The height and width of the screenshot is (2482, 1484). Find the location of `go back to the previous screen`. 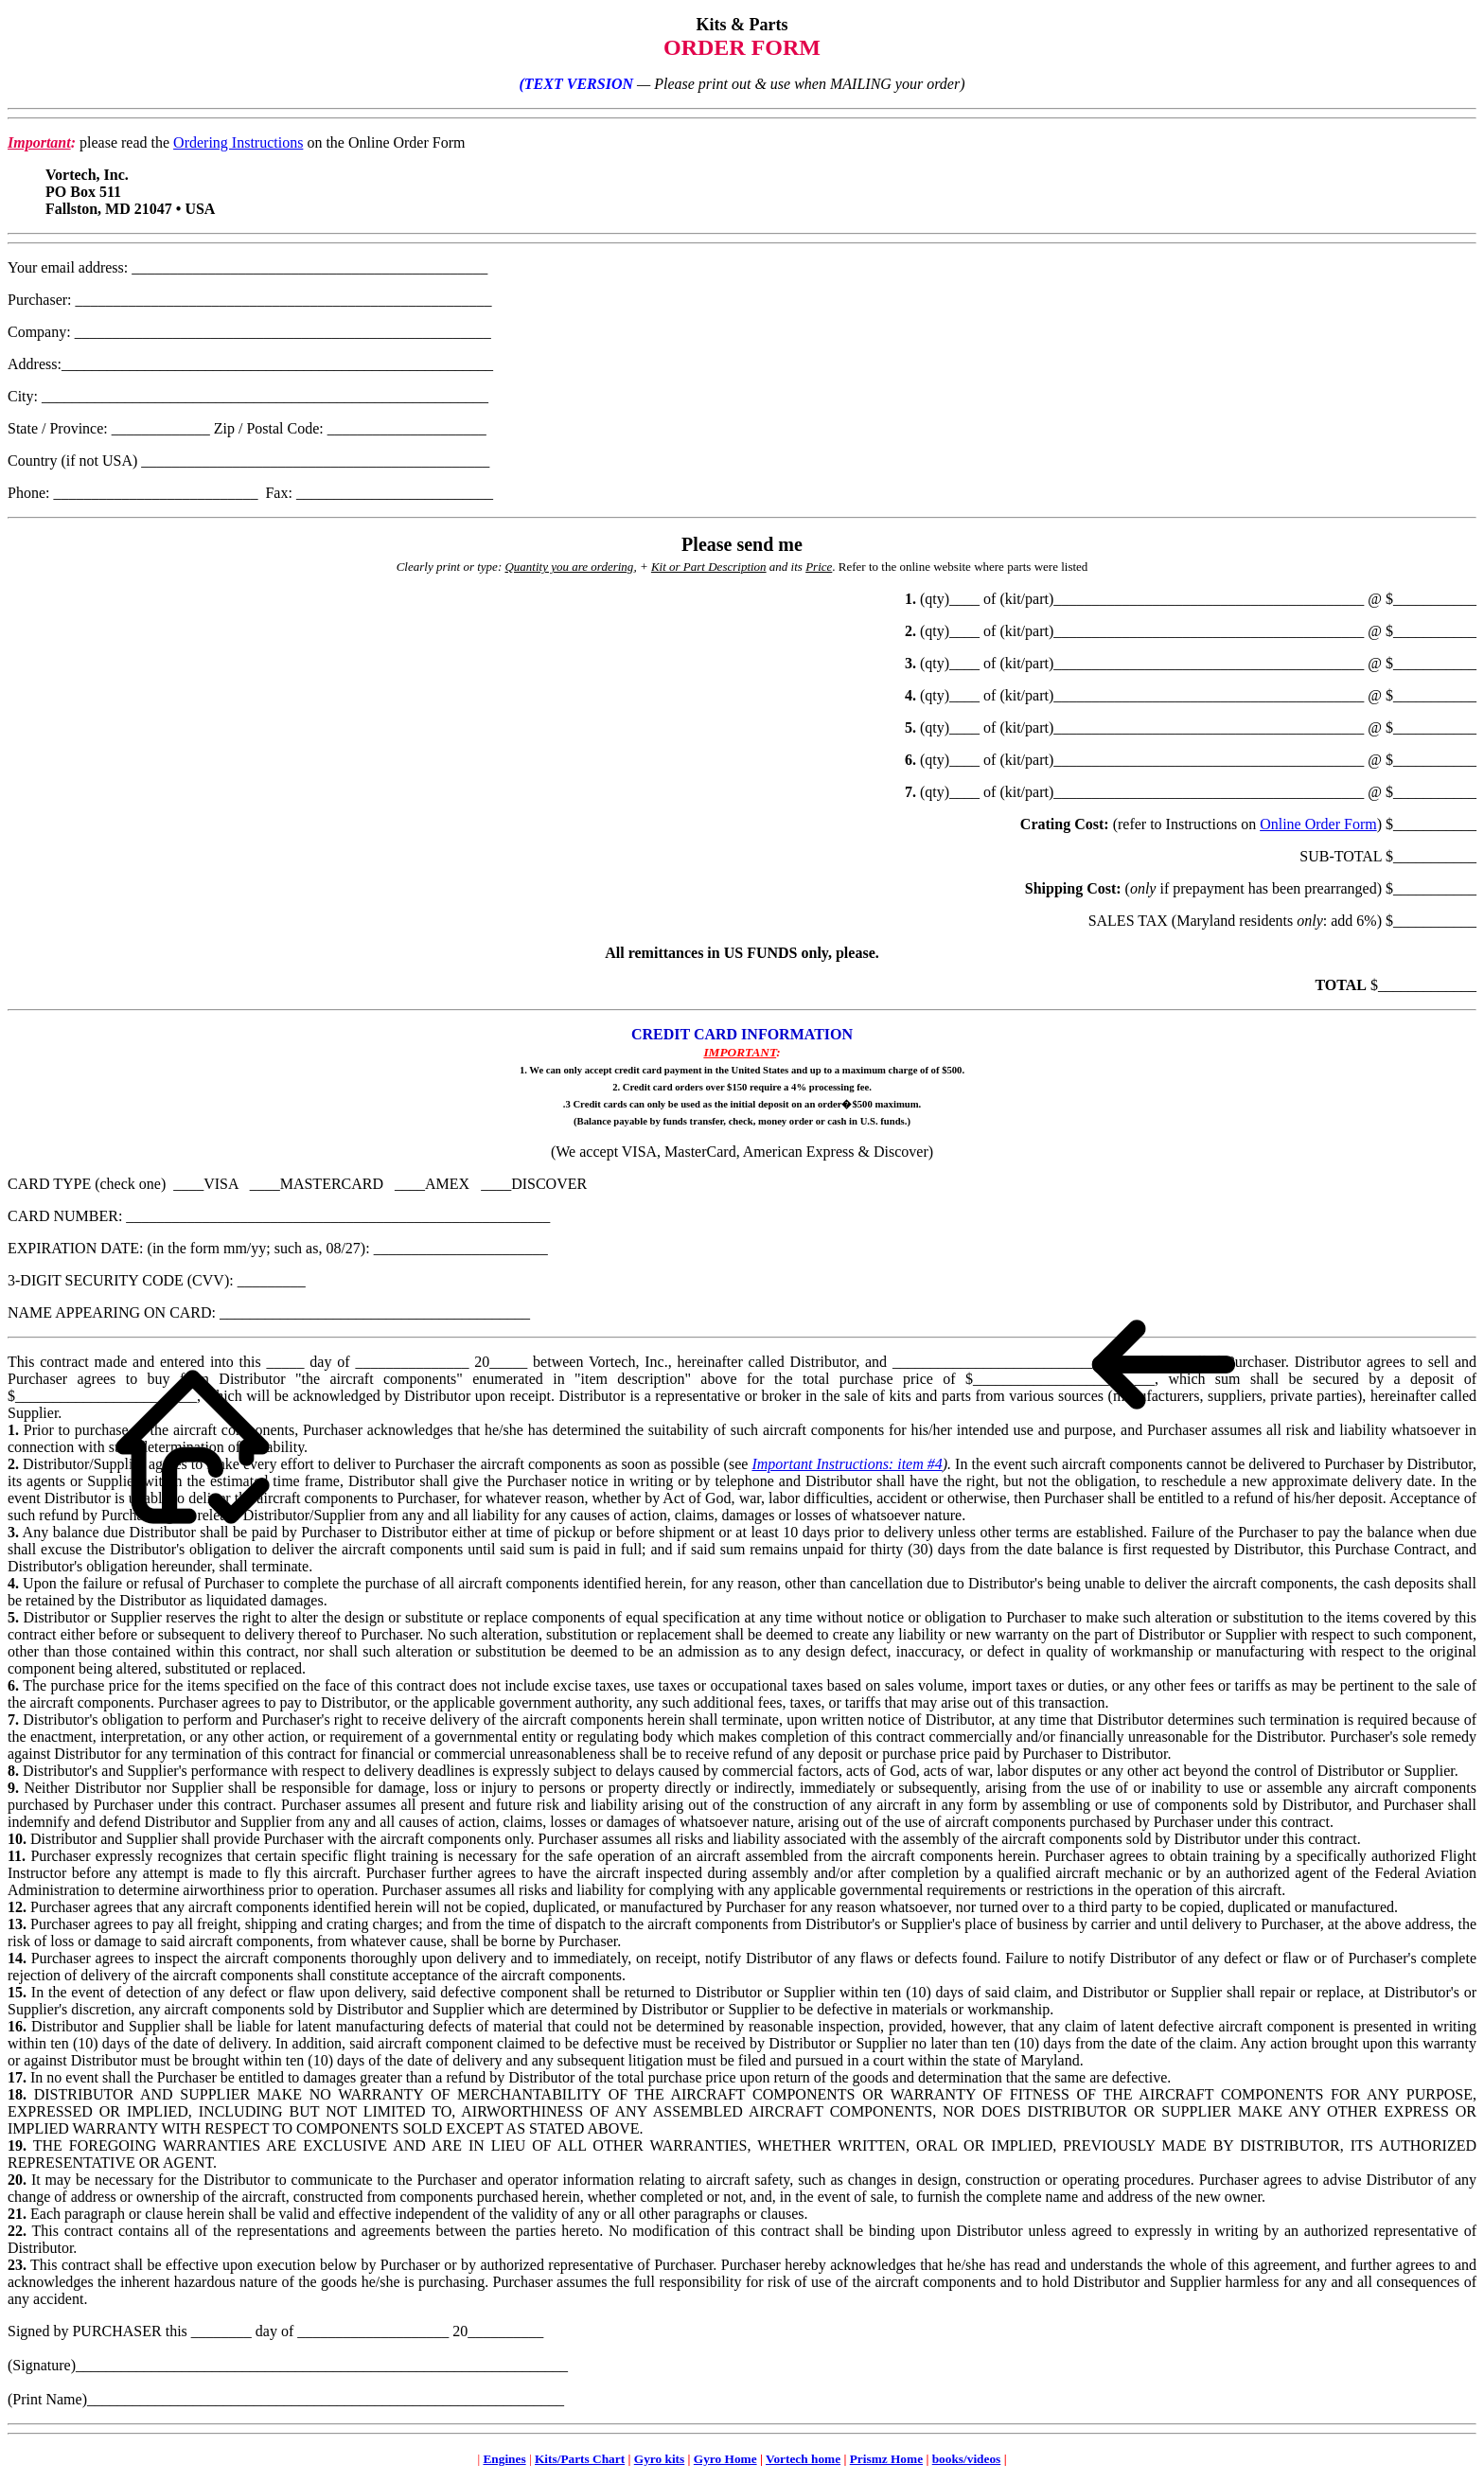

go back to the previous screen is located at coordinates (1163, 1364).